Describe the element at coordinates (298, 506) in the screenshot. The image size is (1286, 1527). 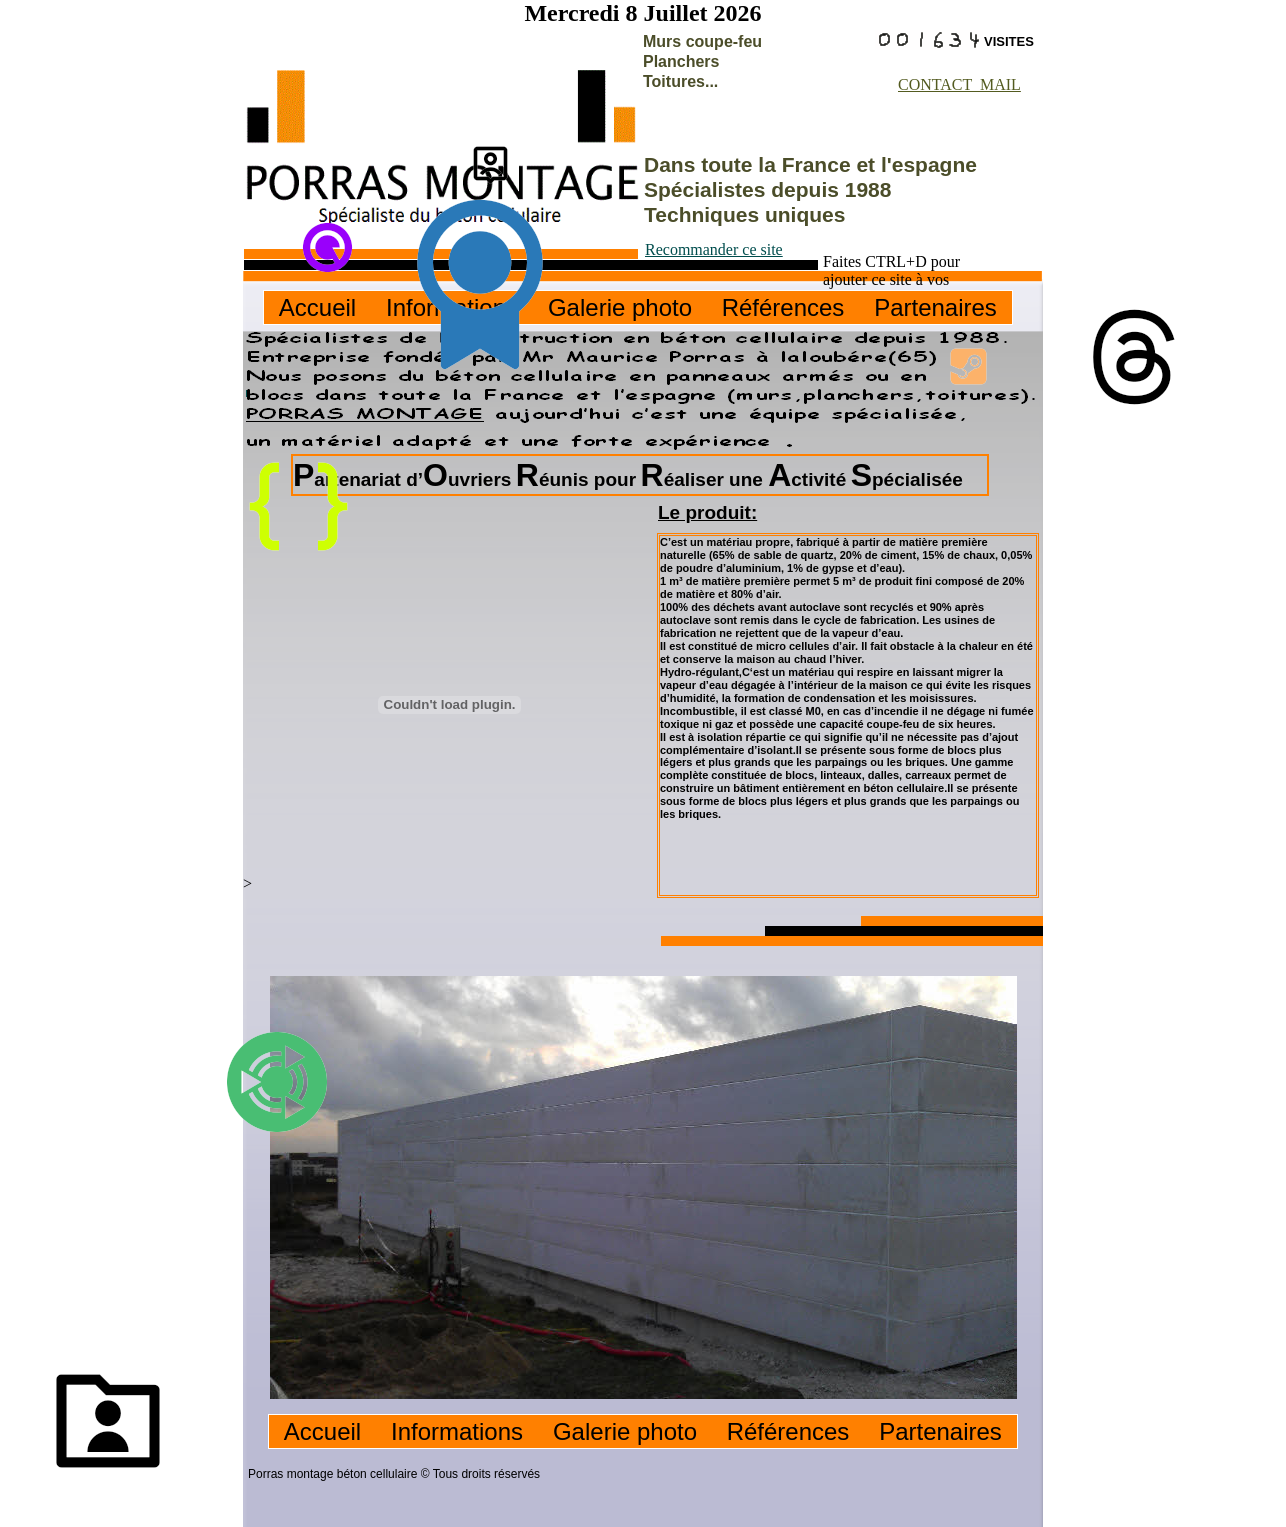
I see `access code editor or development tools` at that location.